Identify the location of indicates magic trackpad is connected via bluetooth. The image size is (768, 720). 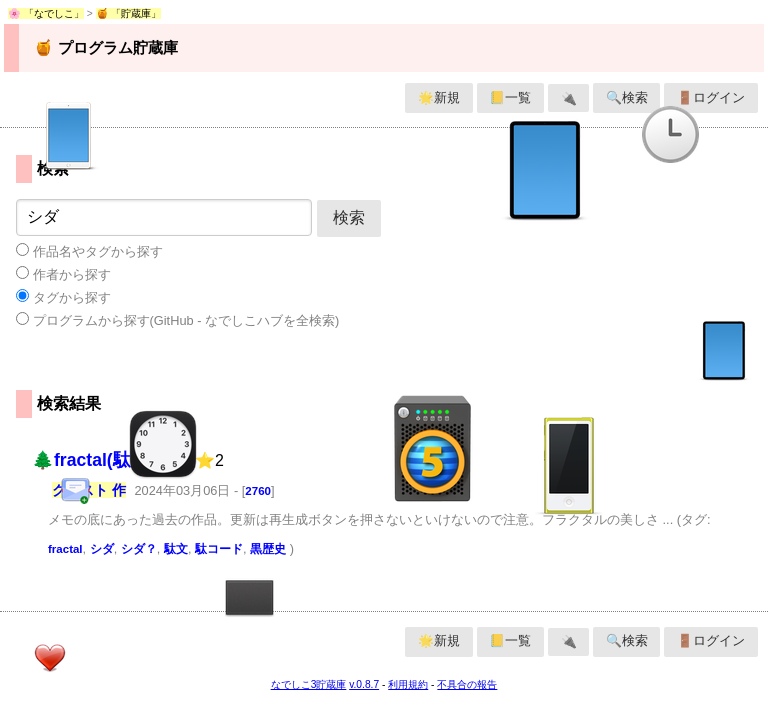
(249, 597).